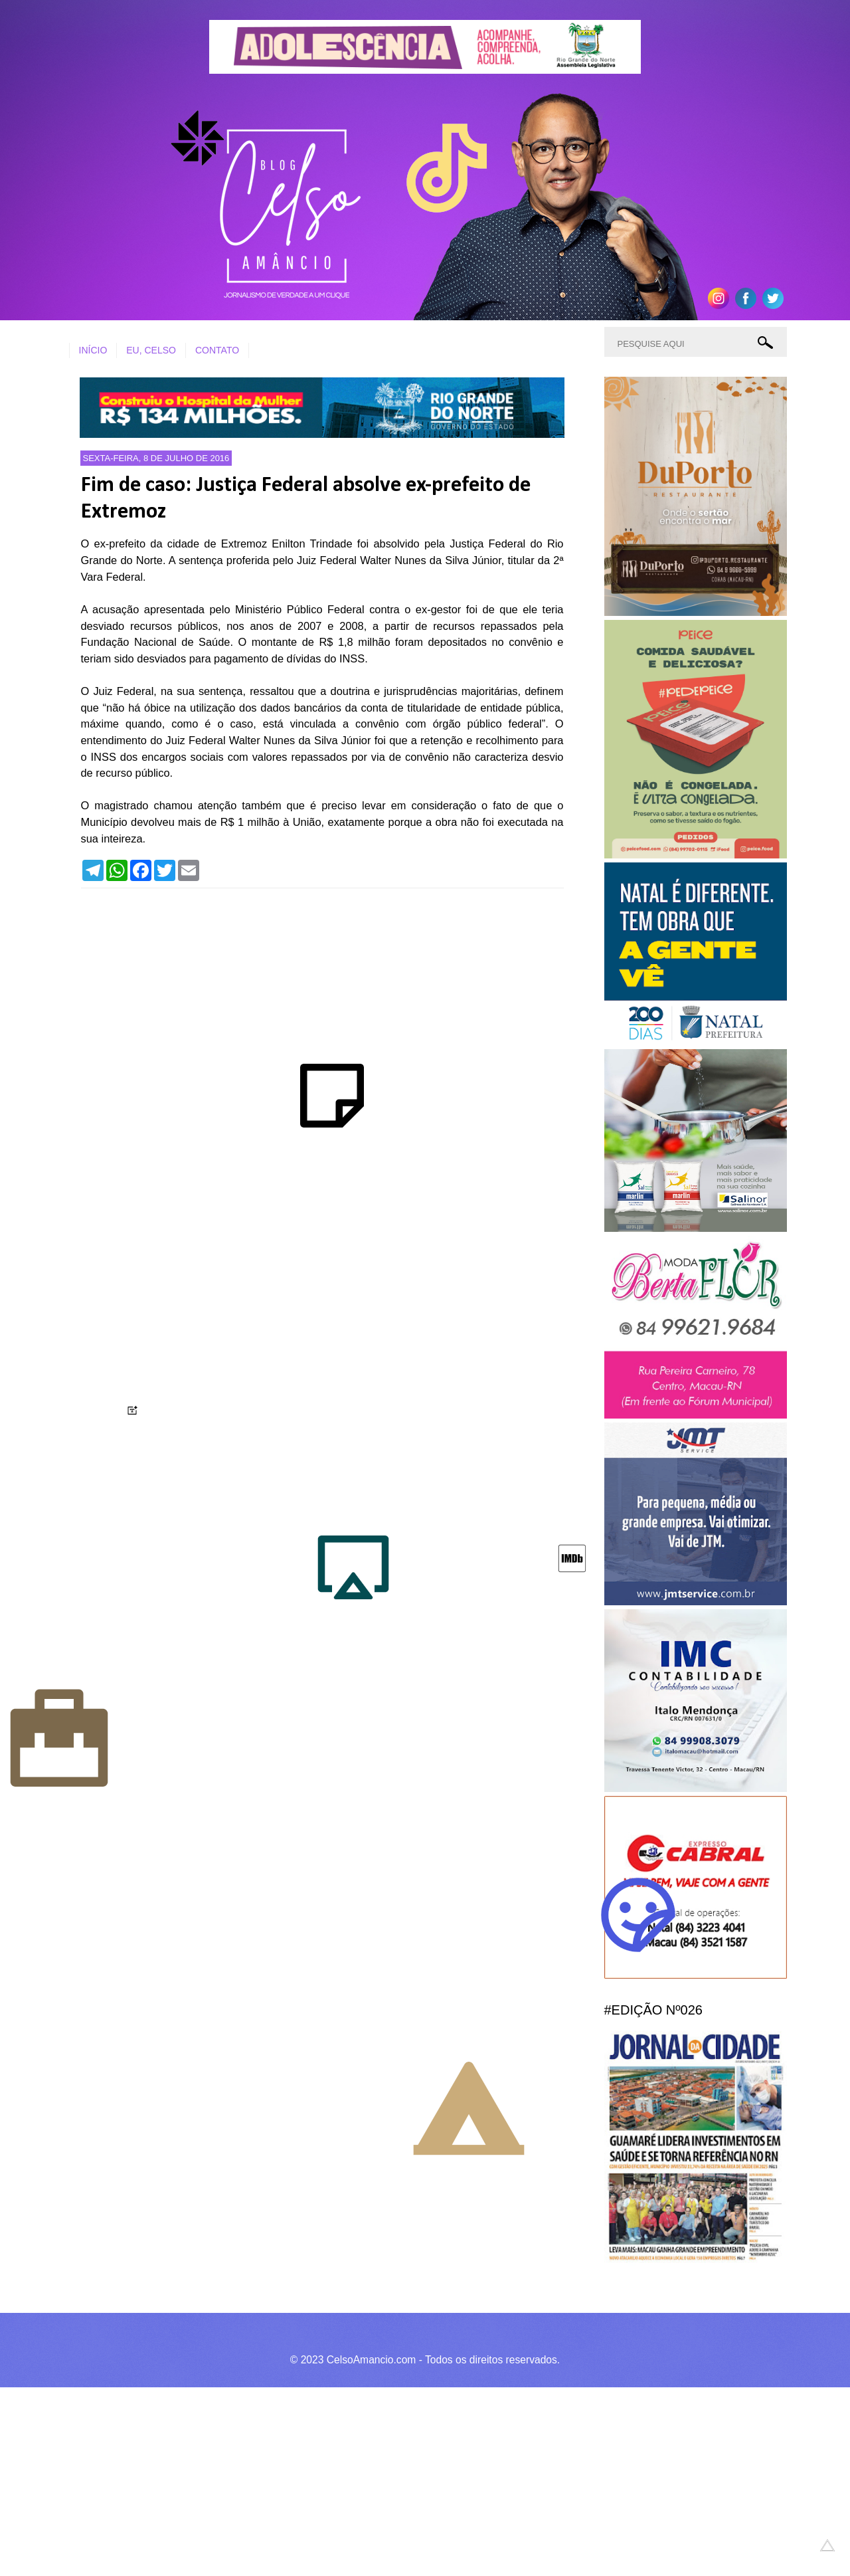 Image resolution: width=850 pixels, height=2576 pixels. Describe the element at coordinates (469, 2110) in the screenshot. I see `view campground or camping locations` at that location.